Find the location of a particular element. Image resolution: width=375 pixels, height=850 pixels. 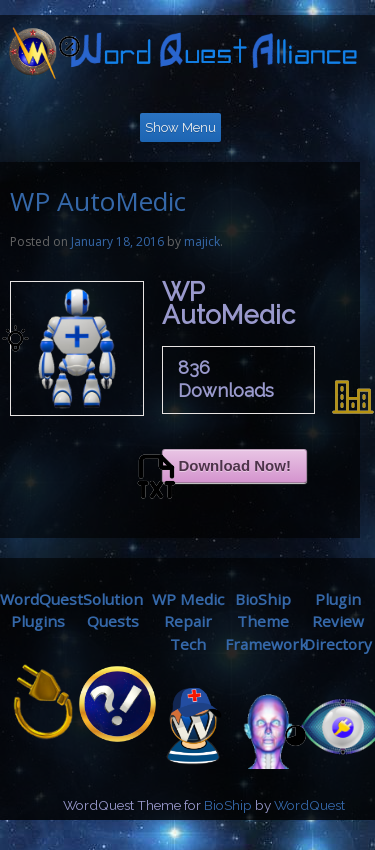

view city or urban locations is located at coordinates (353, 397).